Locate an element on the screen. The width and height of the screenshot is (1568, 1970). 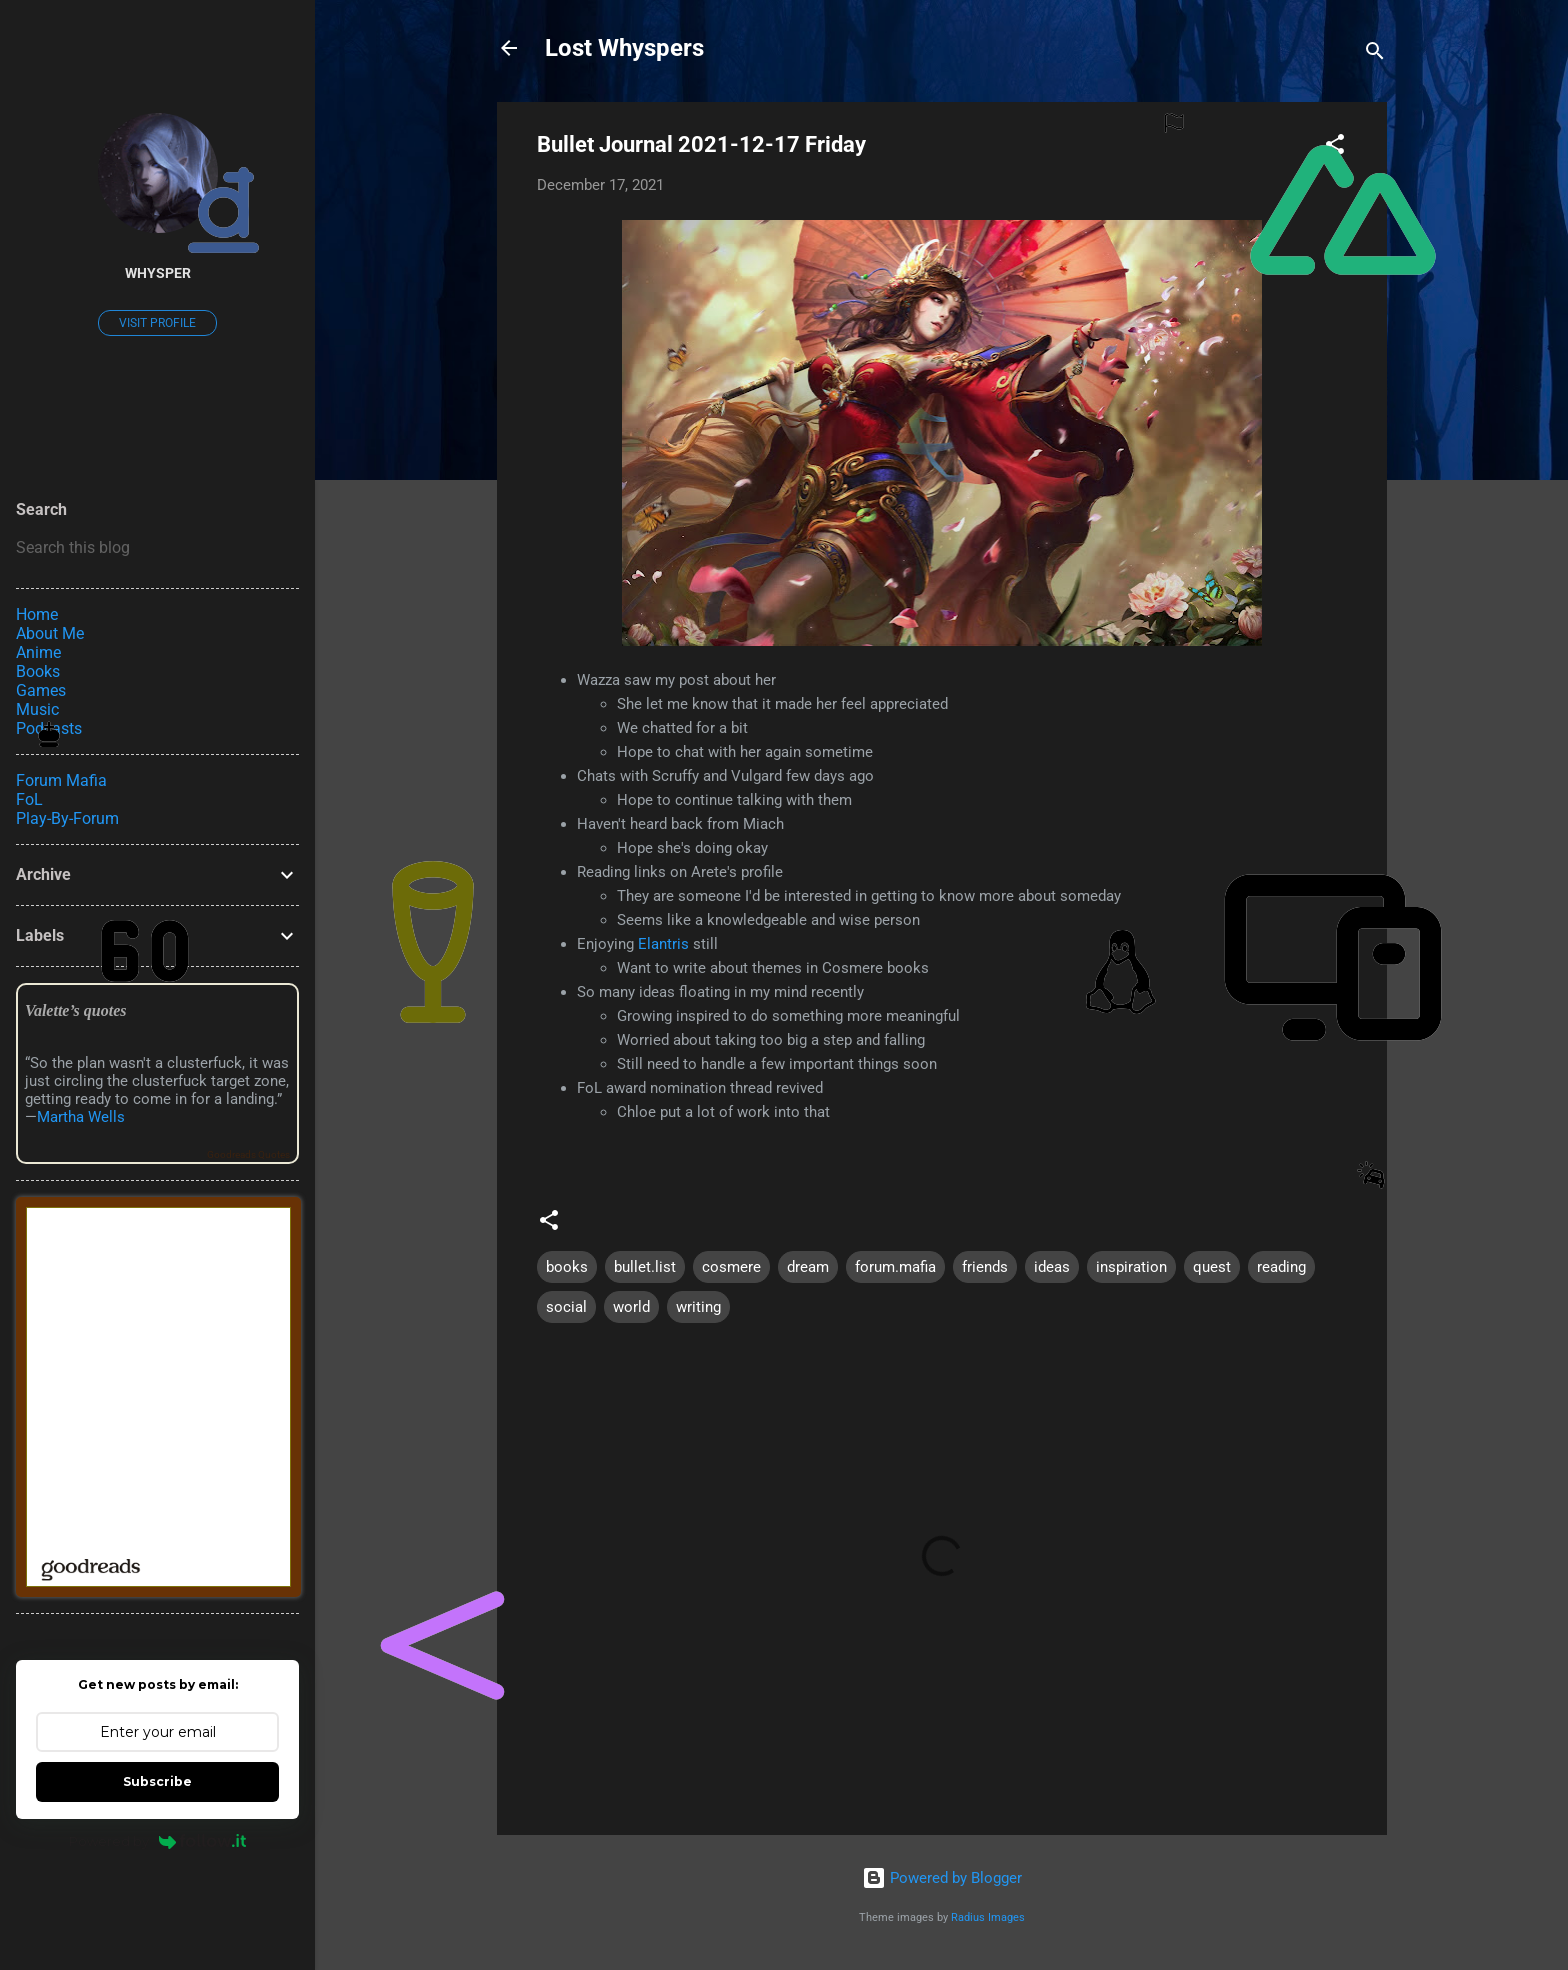
flag or report content is located at coordinates (1173, 122).